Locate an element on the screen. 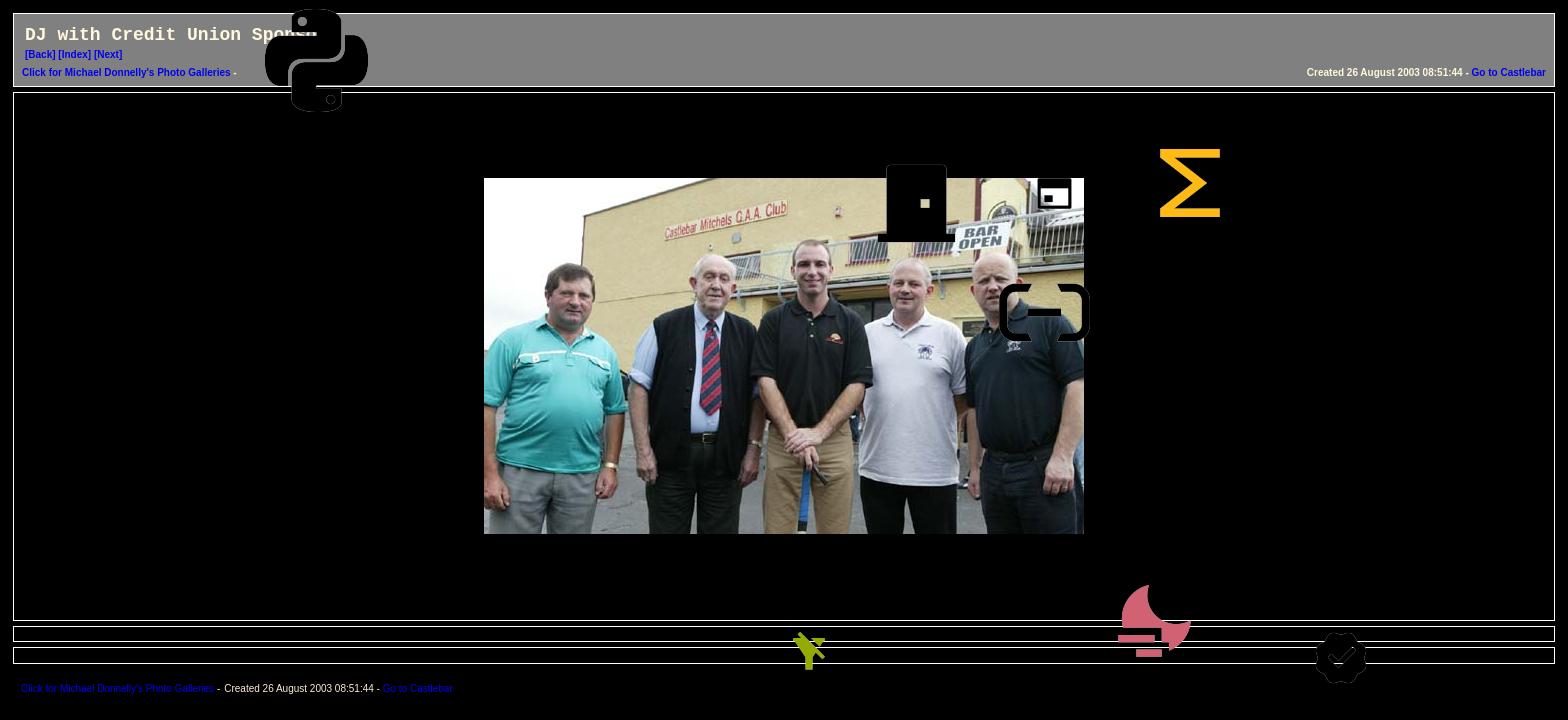 Image resolution: width=1568 pixels, height=720 pixels. switch to calendar view is located at coordinates (1054, 193).